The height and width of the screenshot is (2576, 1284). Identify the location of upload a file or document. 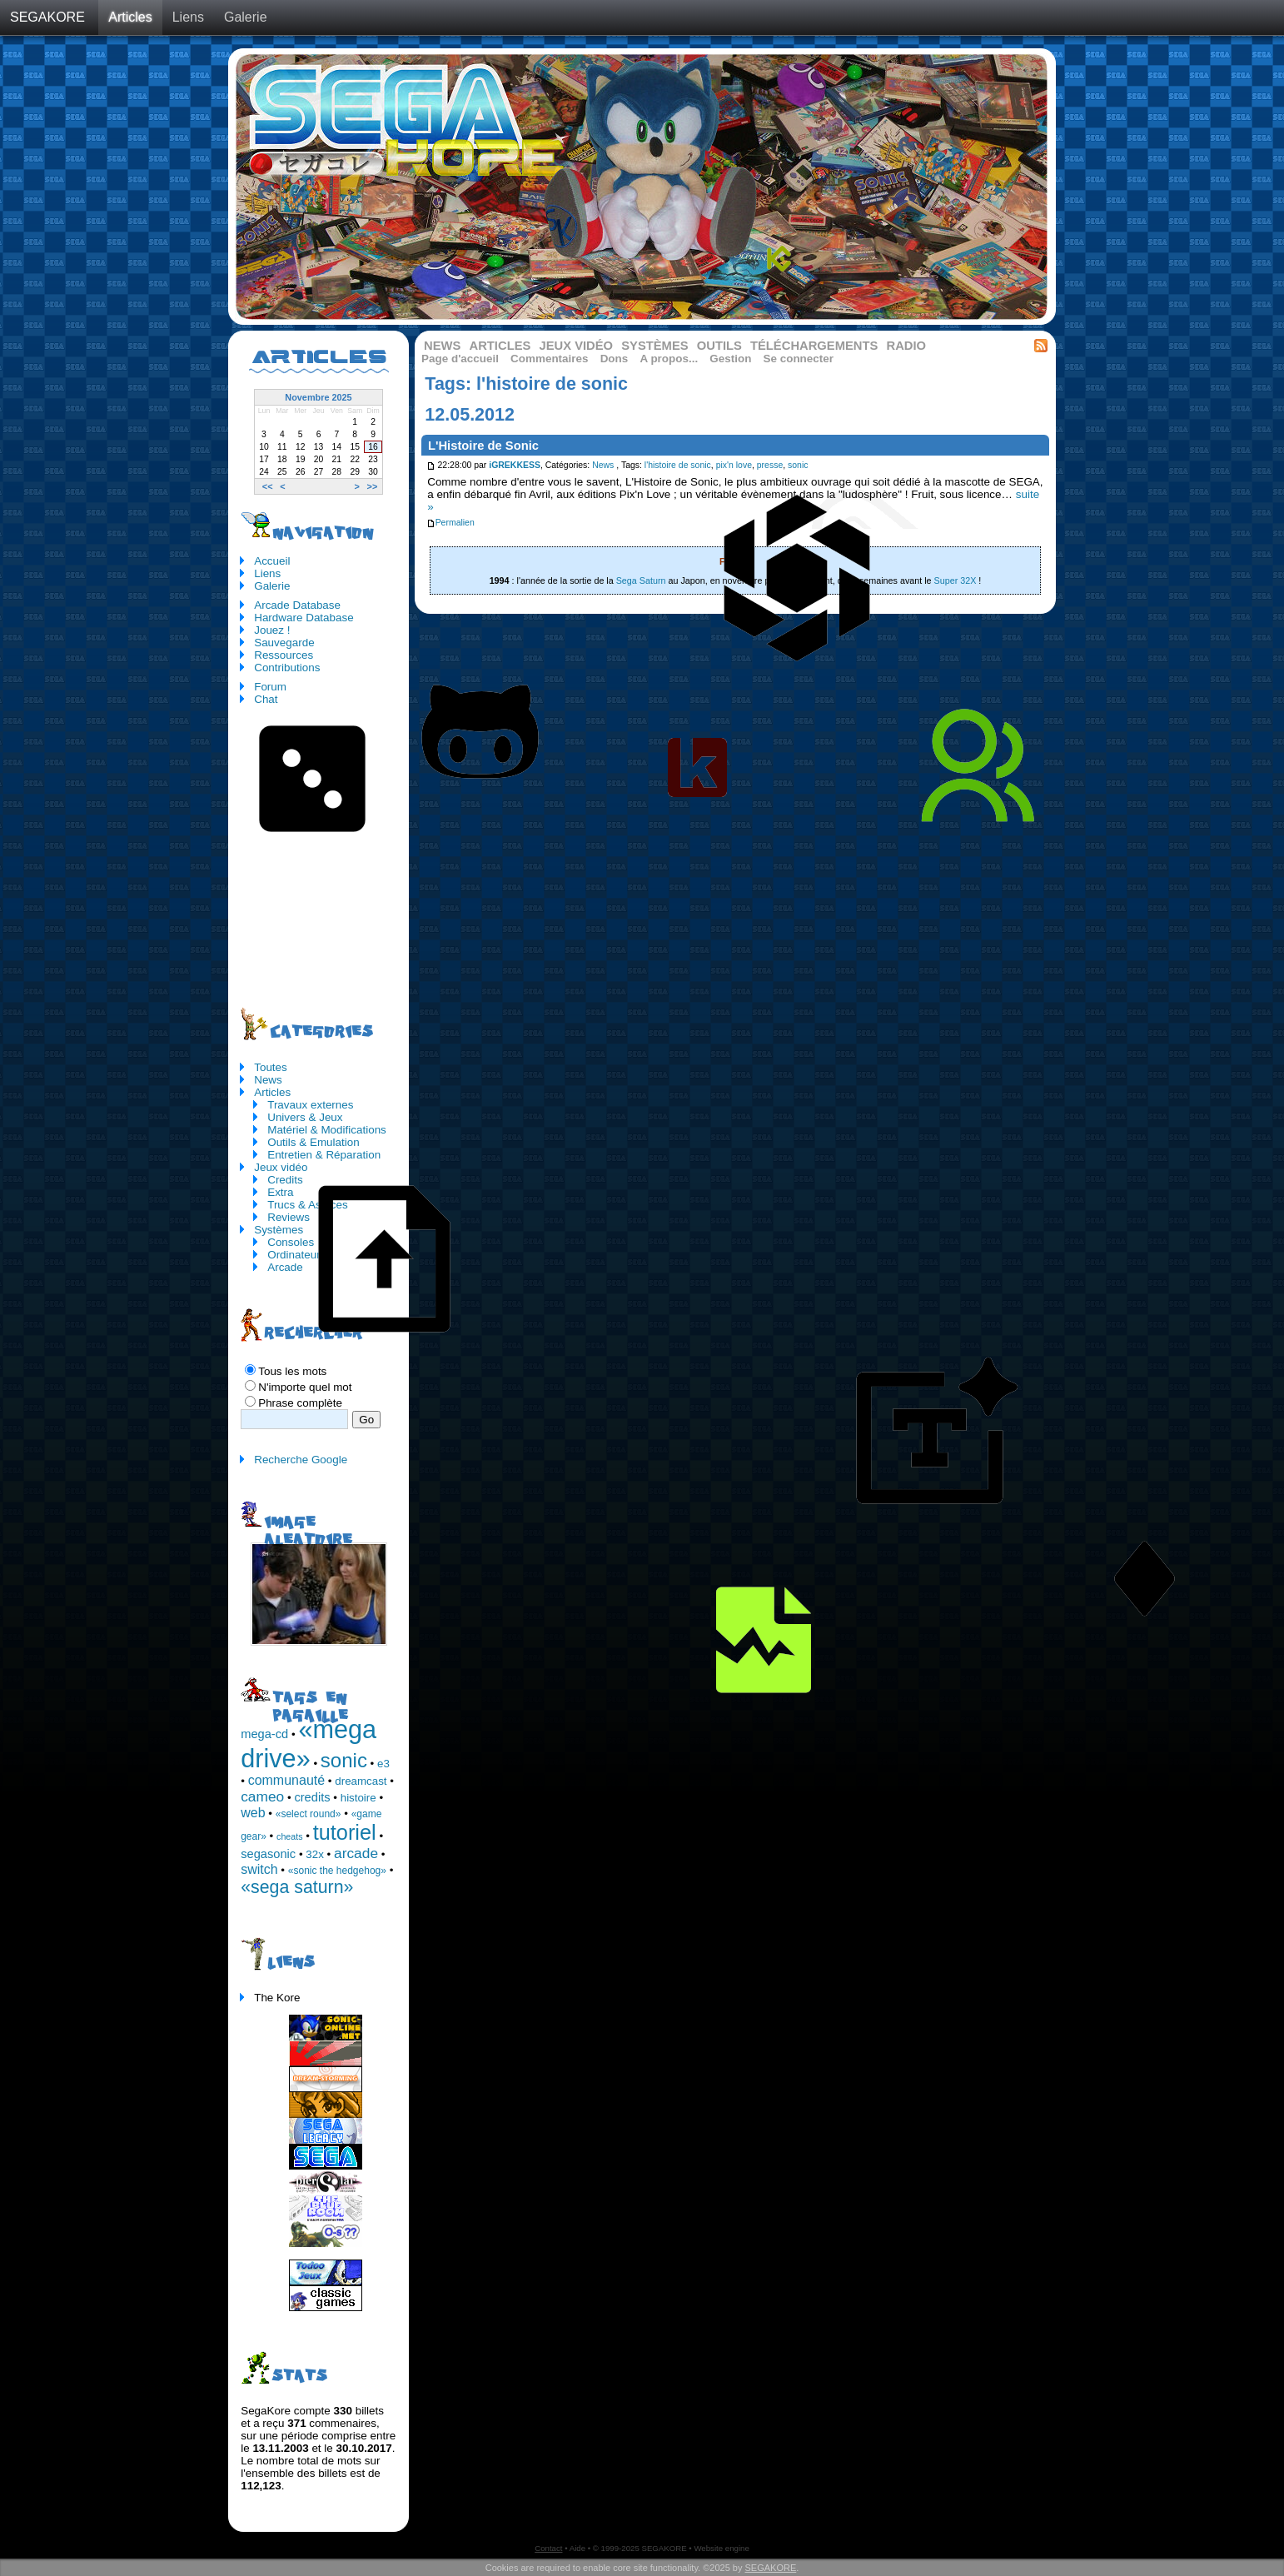
(384, 1258).